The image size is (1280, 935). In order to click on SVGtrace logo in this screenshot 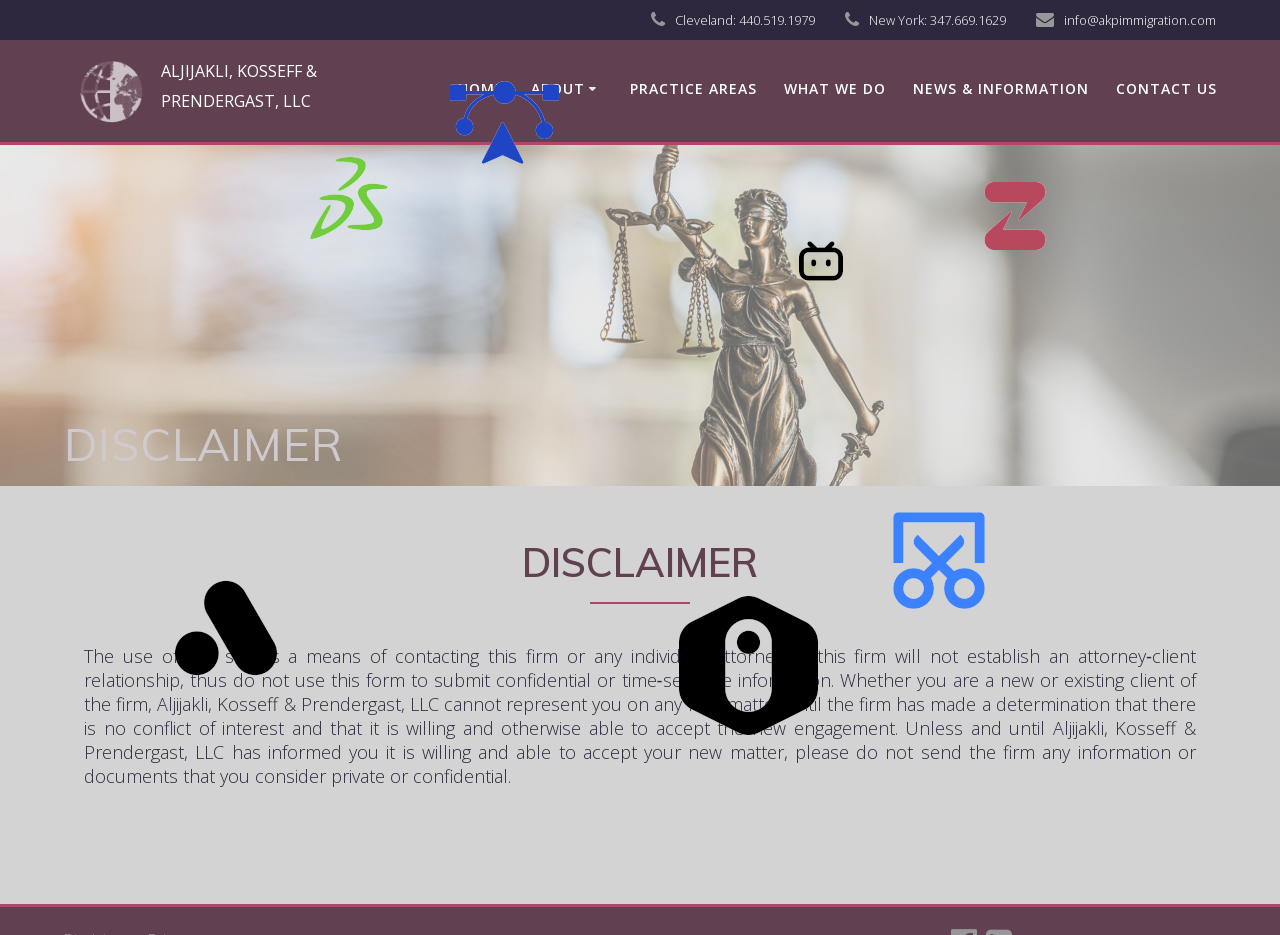, I will do `click(504, 122)`.